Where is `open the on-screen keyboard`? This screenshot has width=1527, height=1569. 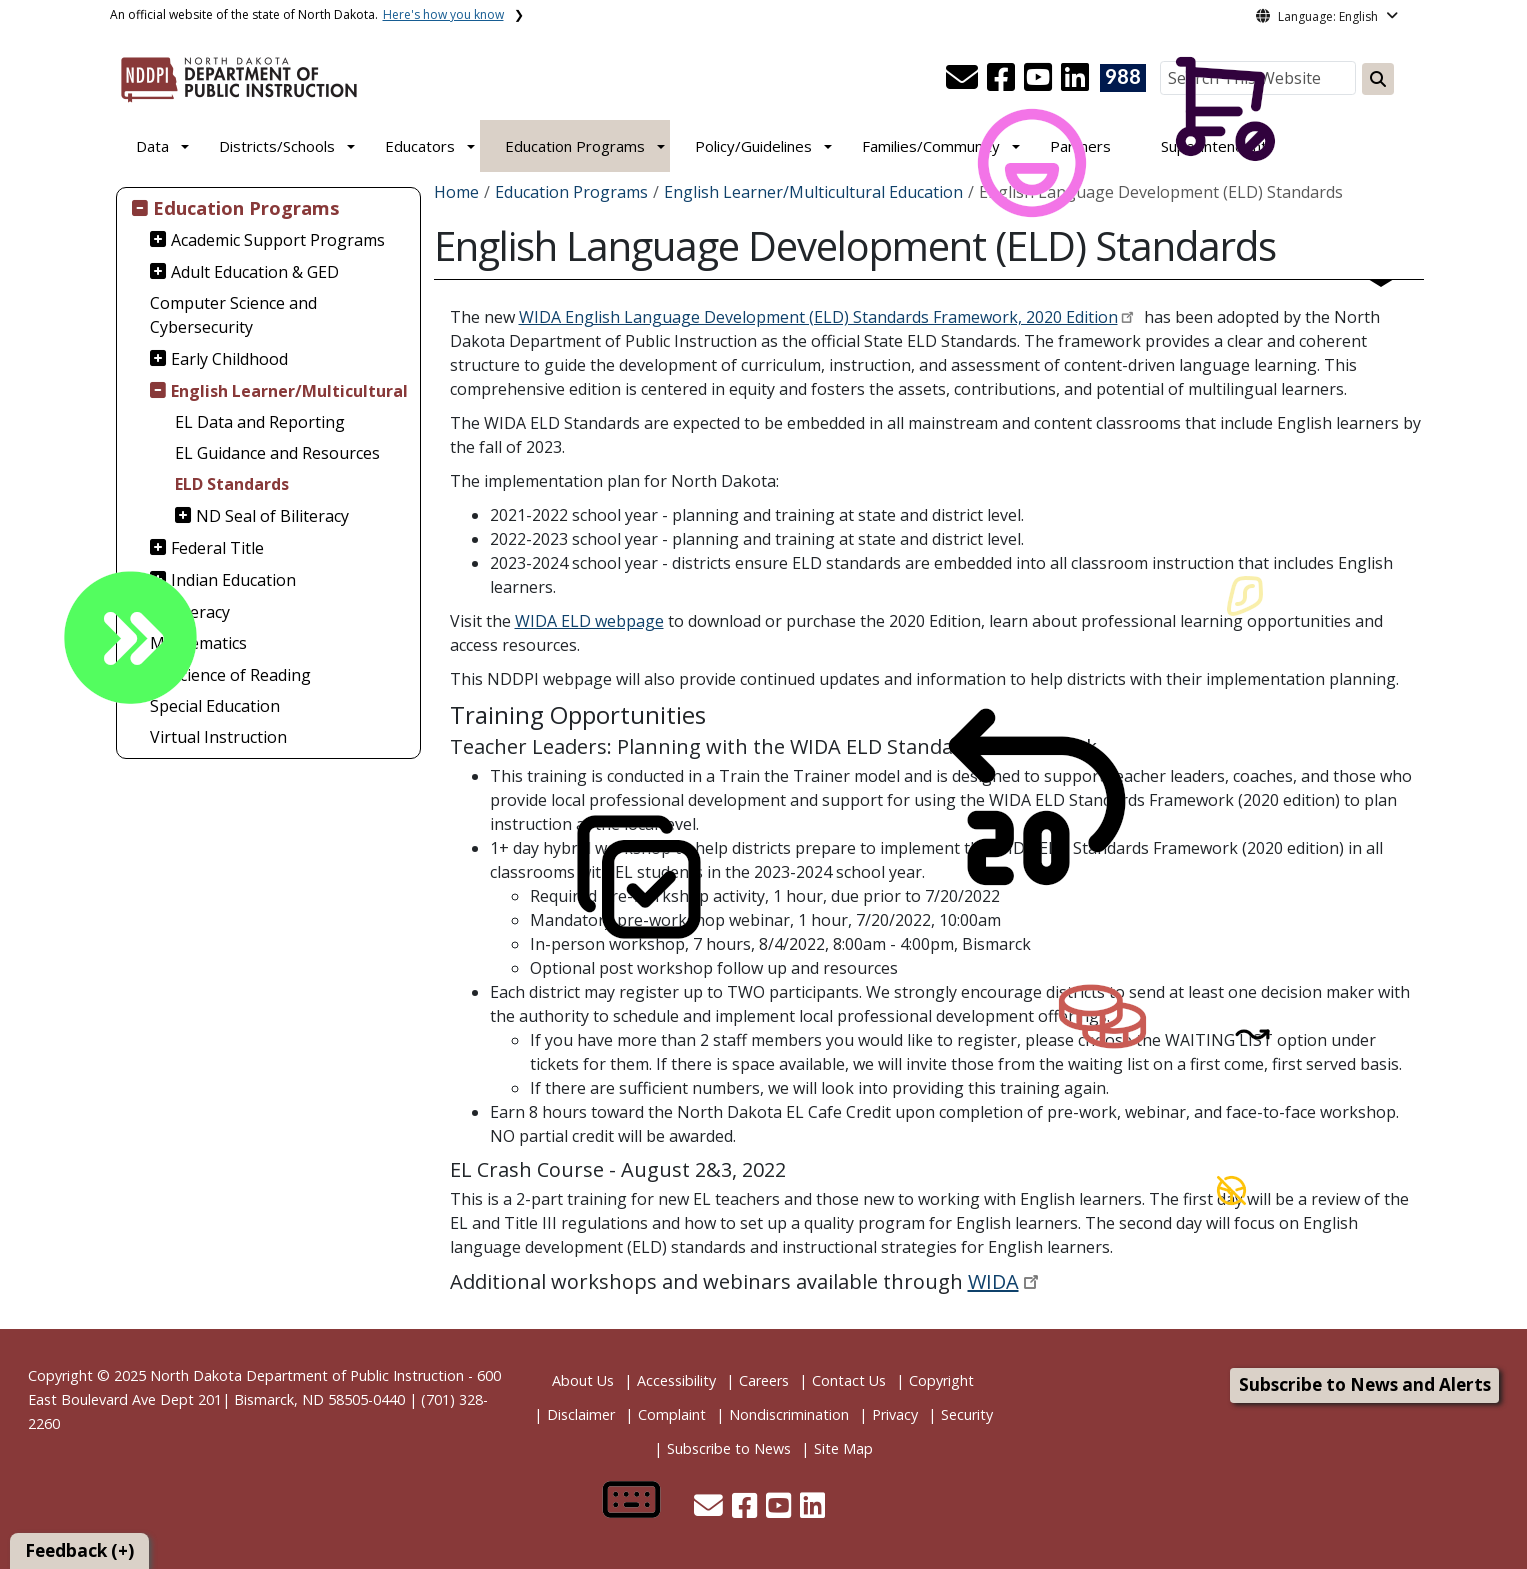 open the on-screen keyboard is located at coordinates (631, 1499).